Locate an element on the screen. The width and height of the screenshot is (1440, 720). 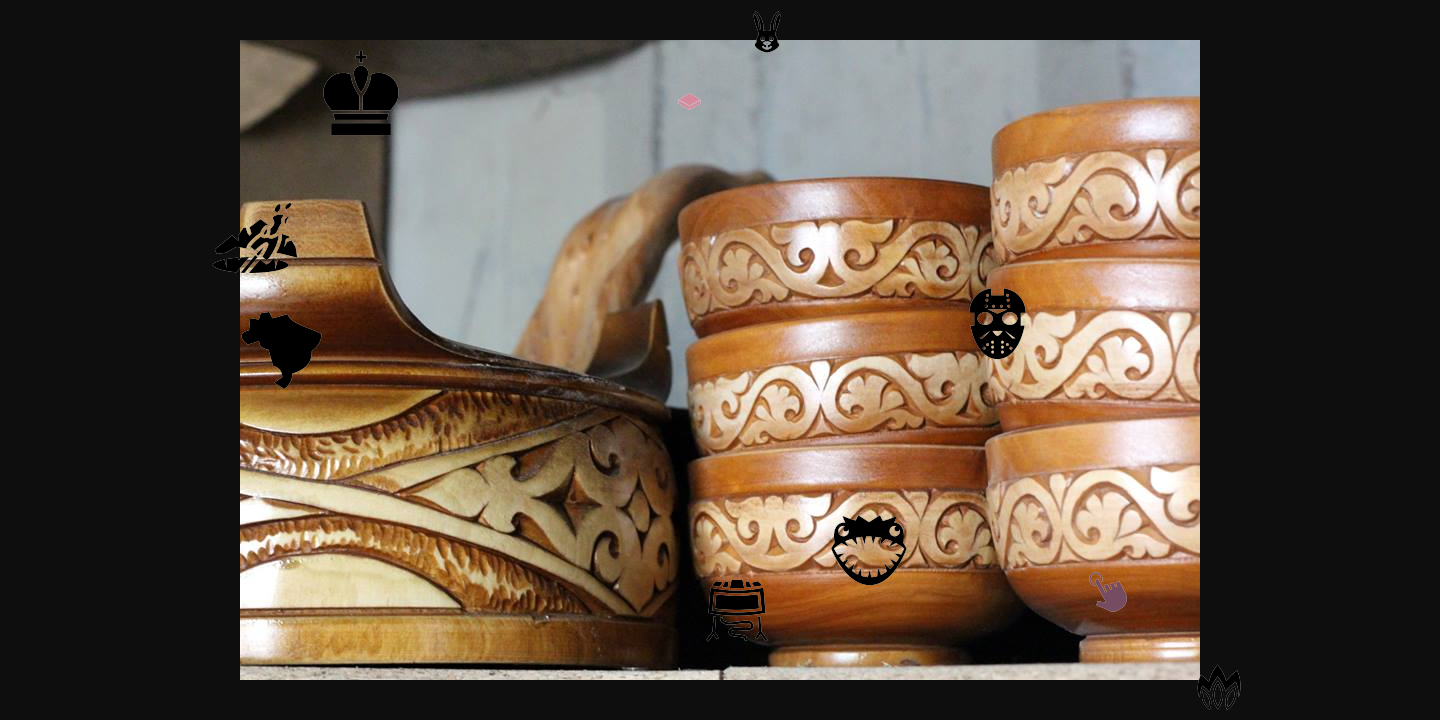
indicates rabbit or bunny-related content is located at coordinates (767, 32).